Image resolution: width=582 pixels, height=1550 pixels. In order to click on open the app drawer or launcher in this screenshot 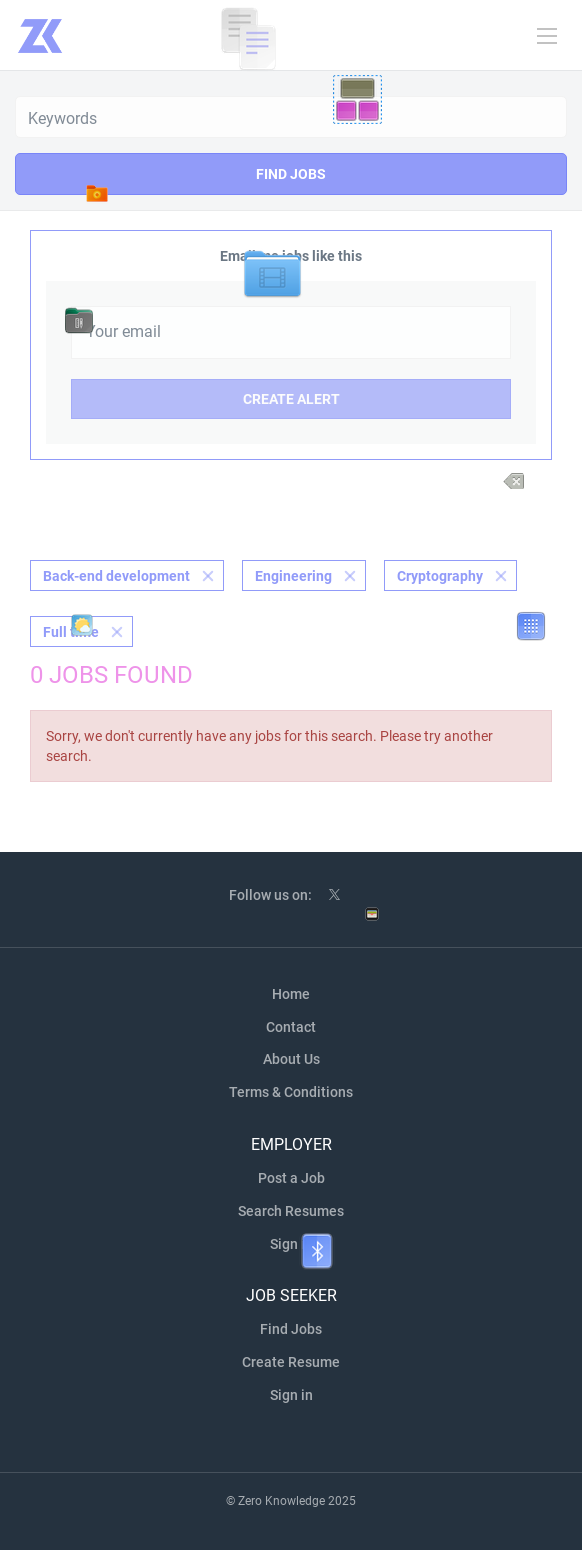, I will do `click(531, 626)`.